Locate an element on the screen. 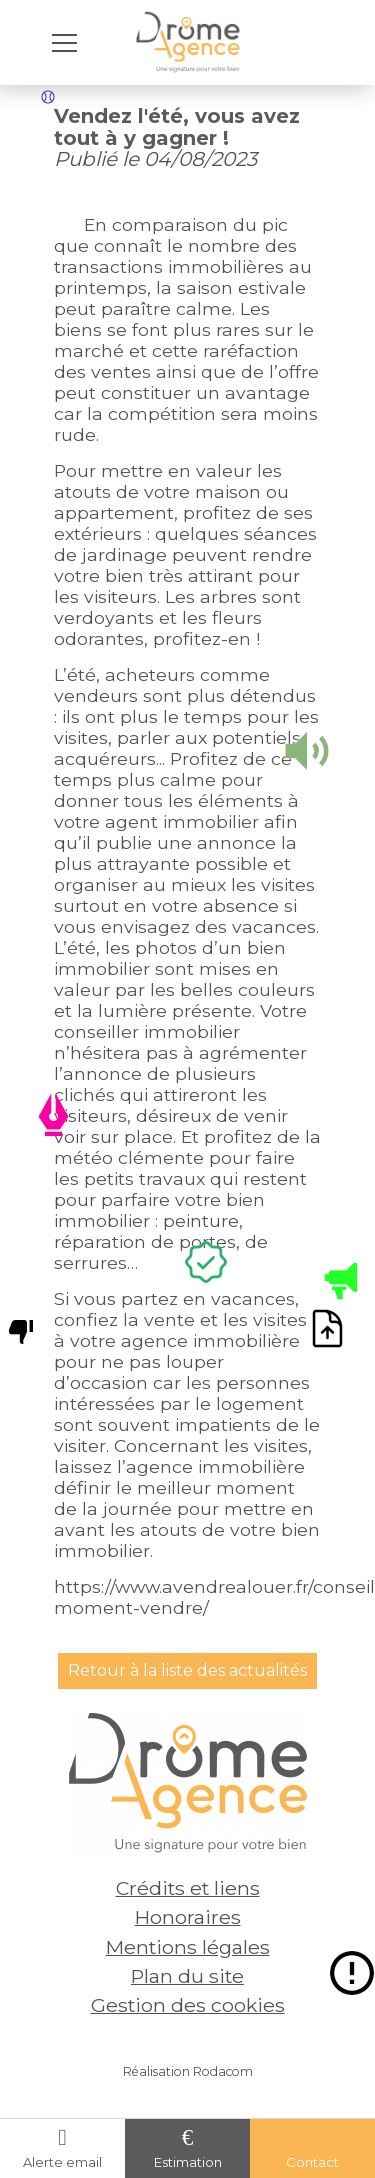 The width and height of the screenshot is (375, 2178). verified or authenticated status is located at coordinates (206, 1262).